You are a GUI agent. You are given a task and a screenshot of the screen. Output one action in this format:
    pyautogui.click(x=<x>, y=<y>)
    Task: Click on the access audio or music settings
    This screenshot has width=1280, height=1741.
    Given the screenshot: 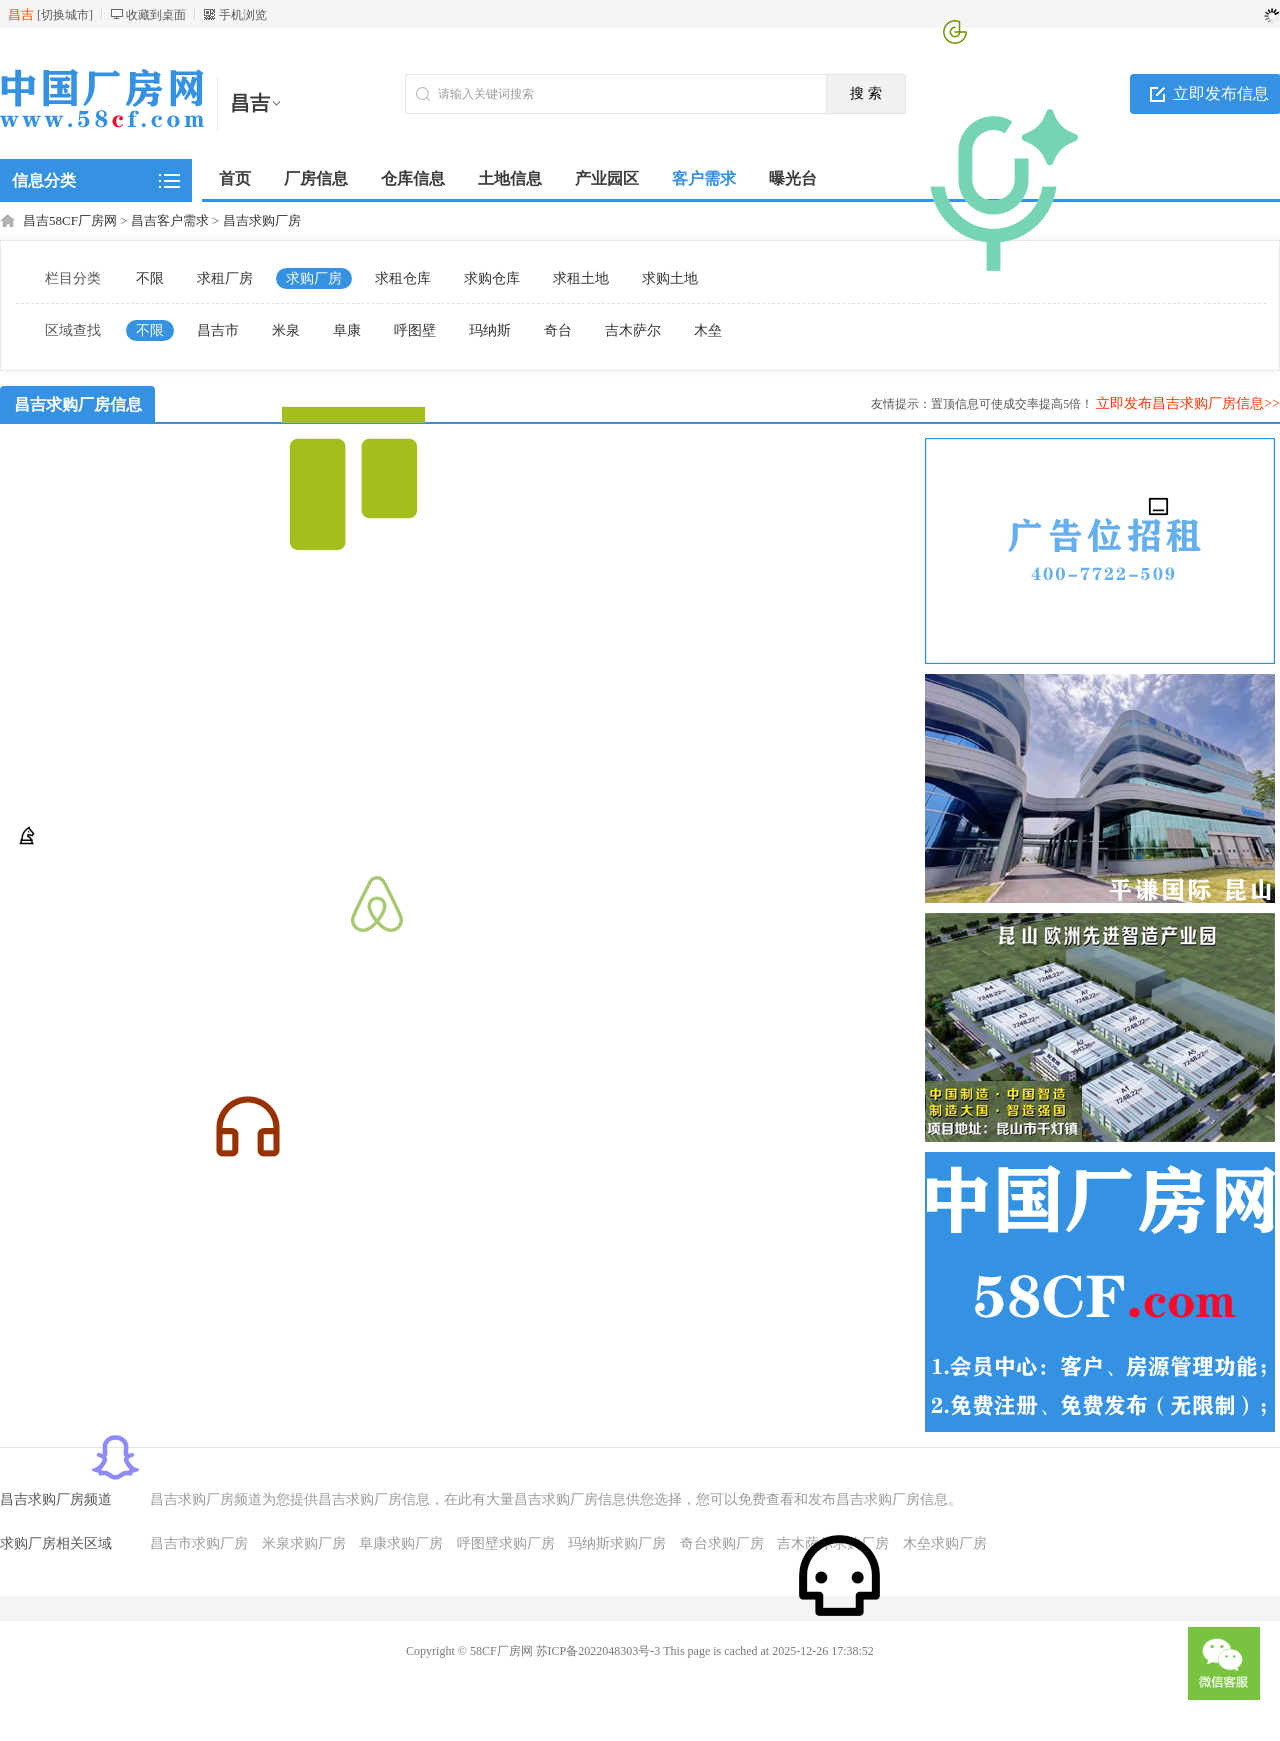 What is the action you would take?
    pyautogui.click(x=248, y=1128)
    